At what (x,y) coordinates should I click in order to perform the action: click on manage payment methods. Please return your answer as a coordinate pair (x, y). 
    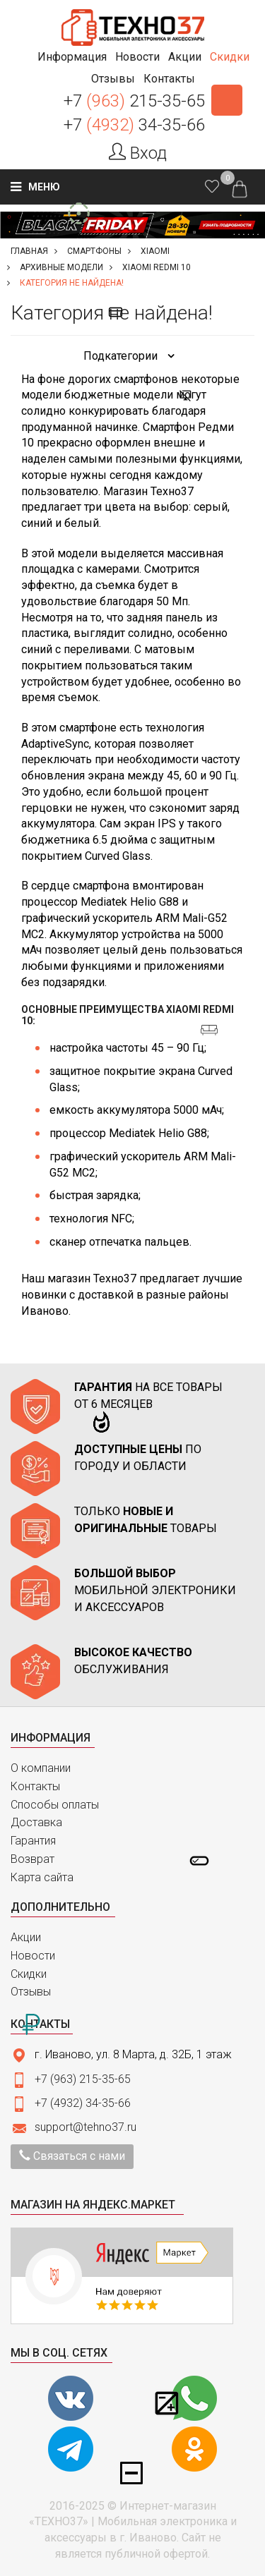
    Looking at the image, I should click on (115, 312).